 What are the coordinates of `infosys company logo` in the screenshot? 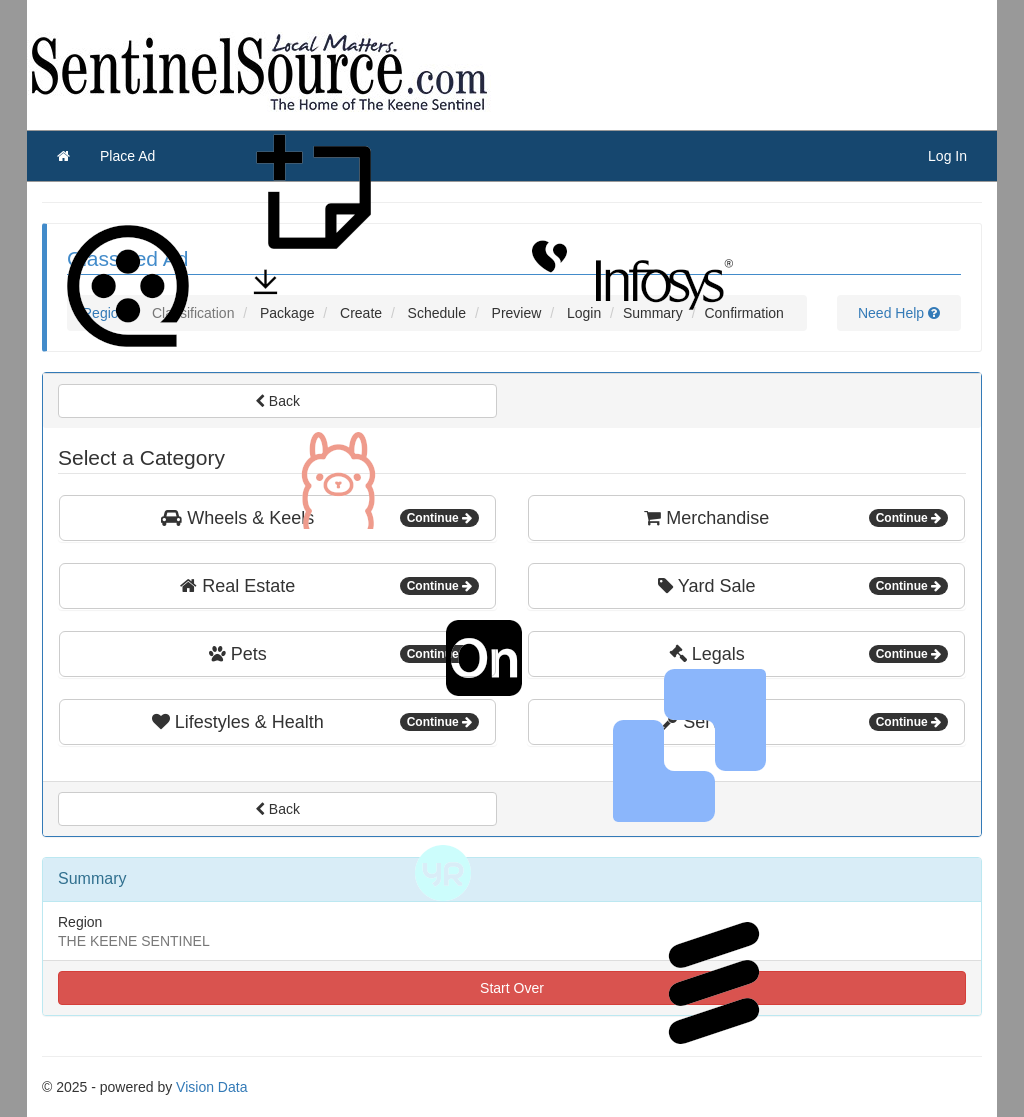 It's located at (664, 284).